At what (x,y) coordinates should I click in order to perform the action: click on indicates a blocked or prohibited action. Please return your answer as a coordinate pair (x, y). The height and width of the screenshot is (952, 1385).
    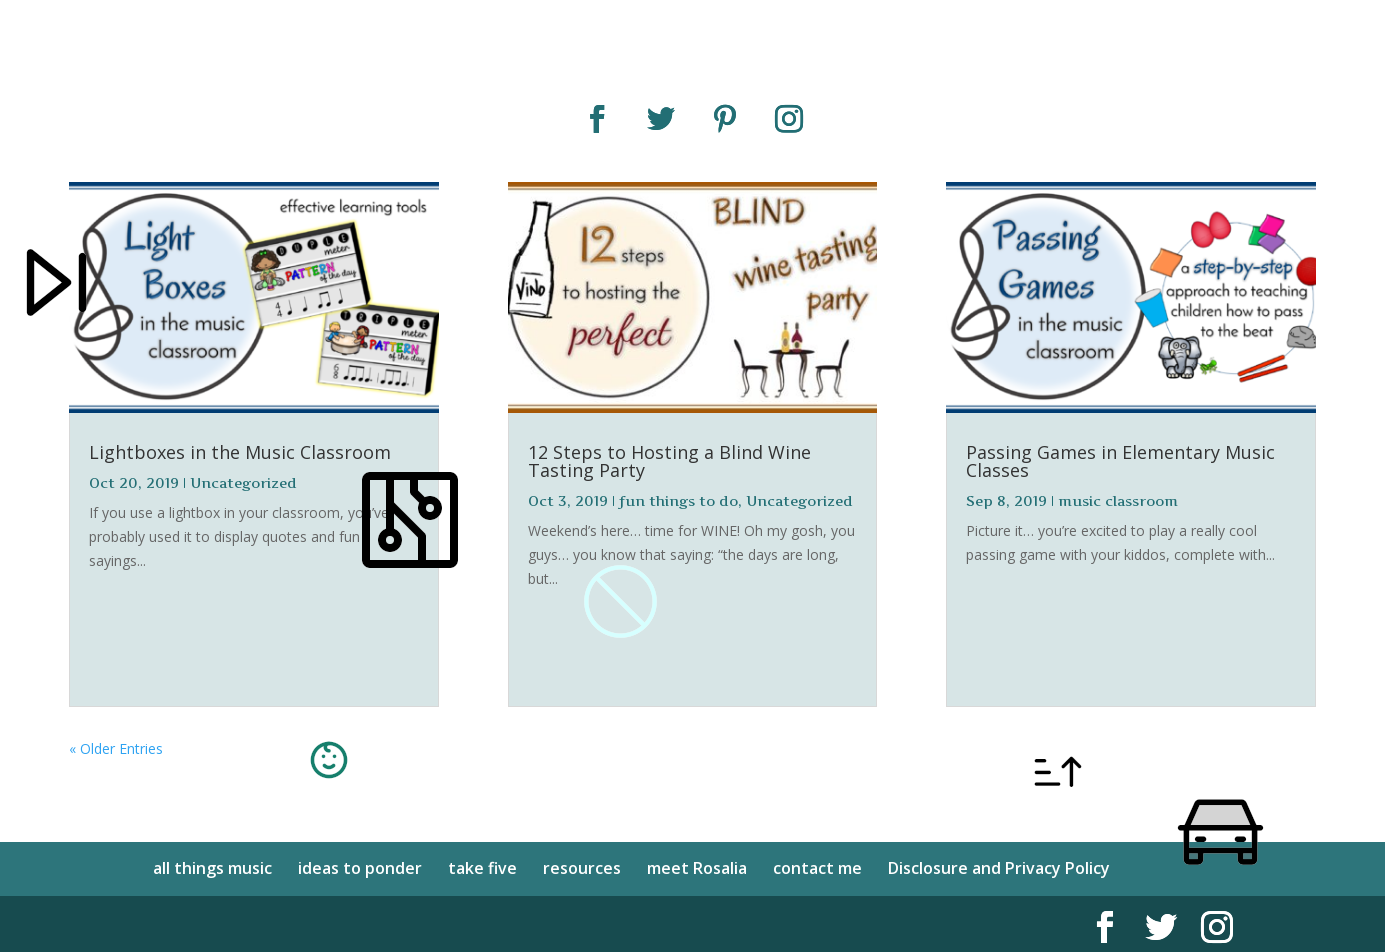
    Looking at the image, I should click on (620, 601).